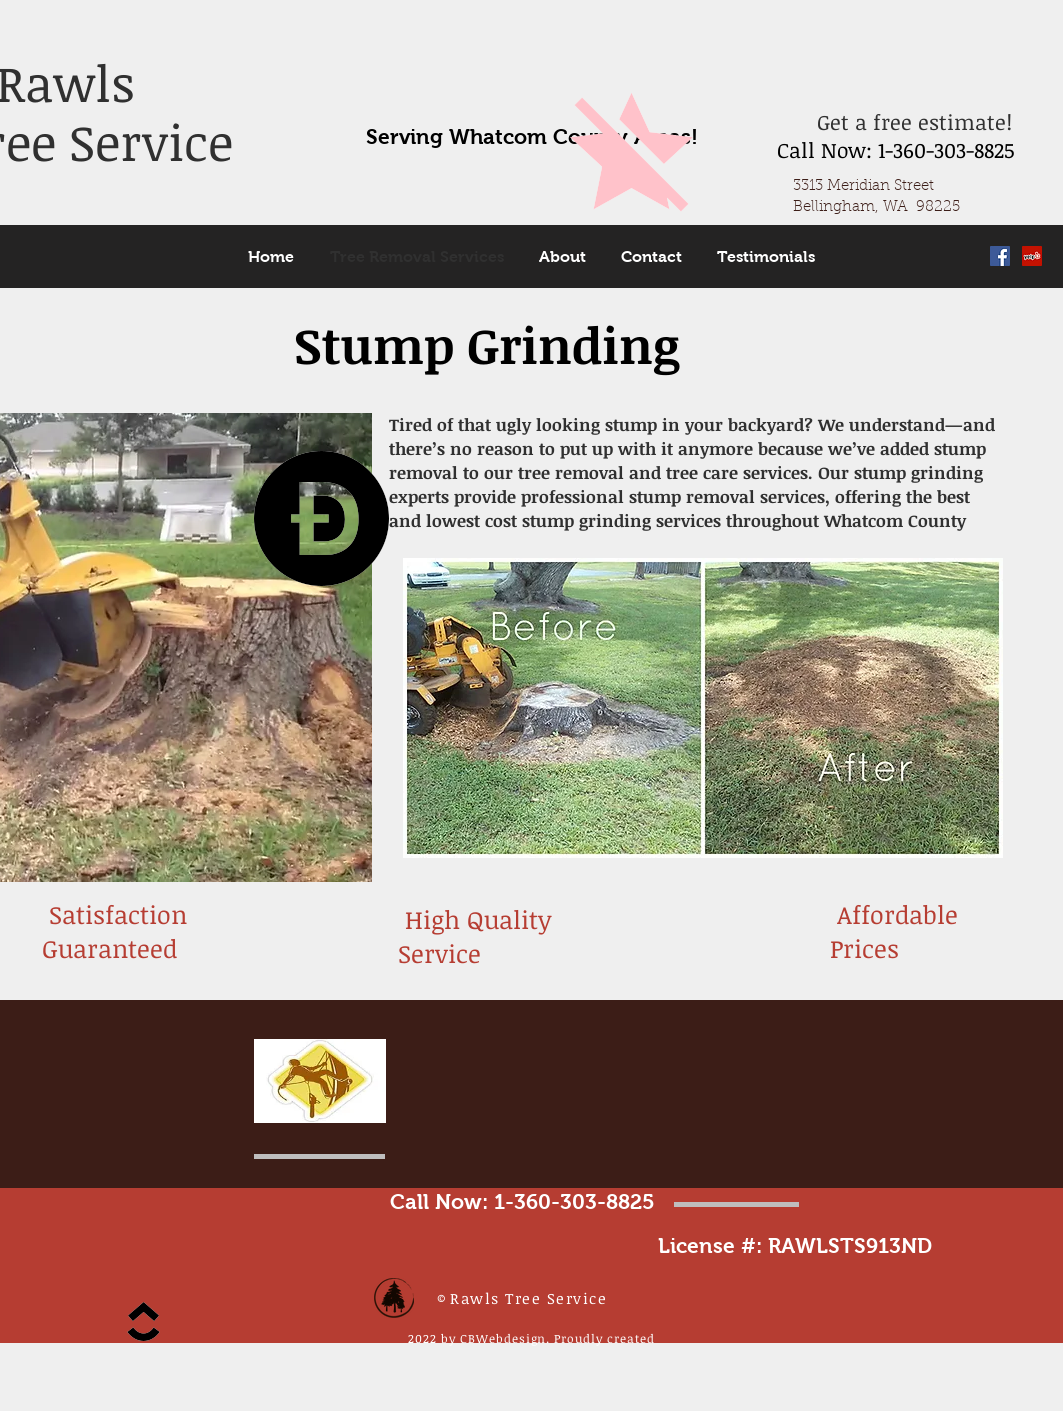 The image size is (1063, 1411). I want to click on view dogecoin wallet or balance, so click(321, 518).